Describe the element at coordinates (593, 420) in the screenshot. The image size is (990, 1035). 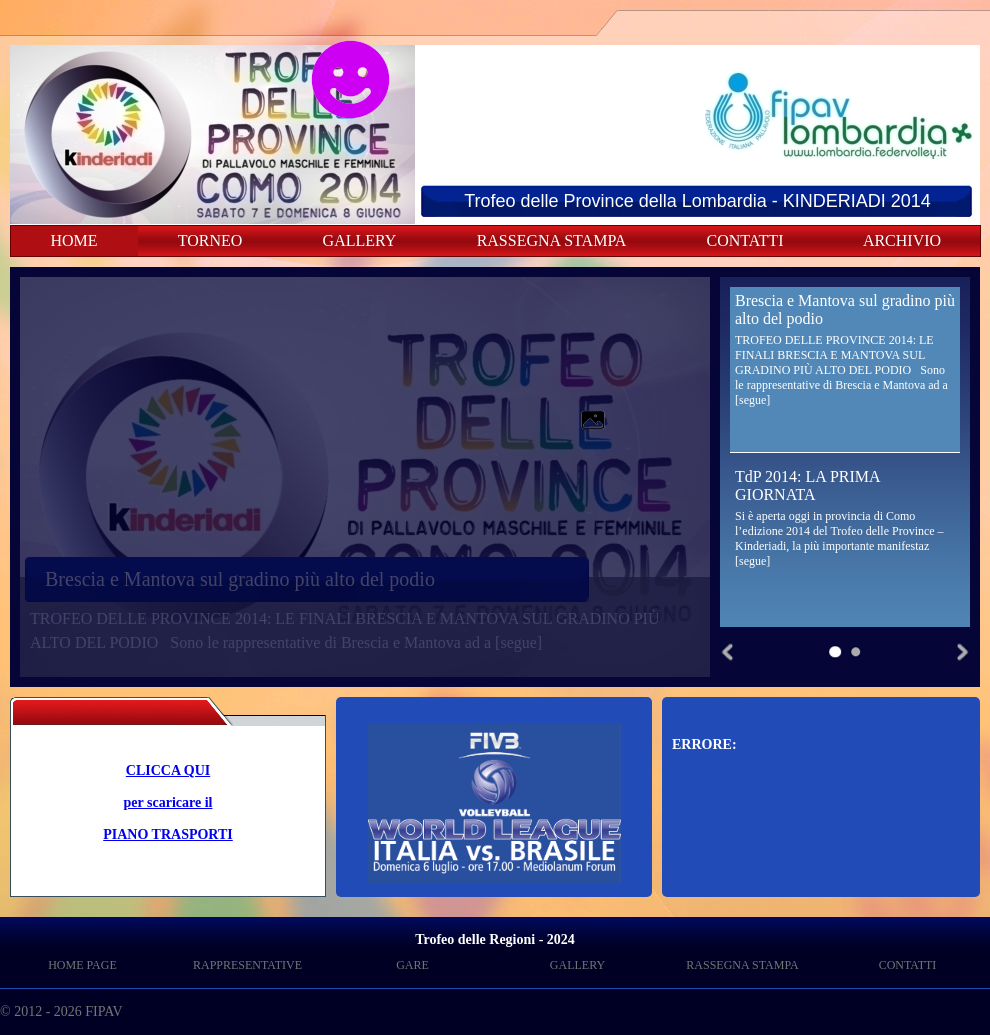
I see `view photo gallery` at that location.